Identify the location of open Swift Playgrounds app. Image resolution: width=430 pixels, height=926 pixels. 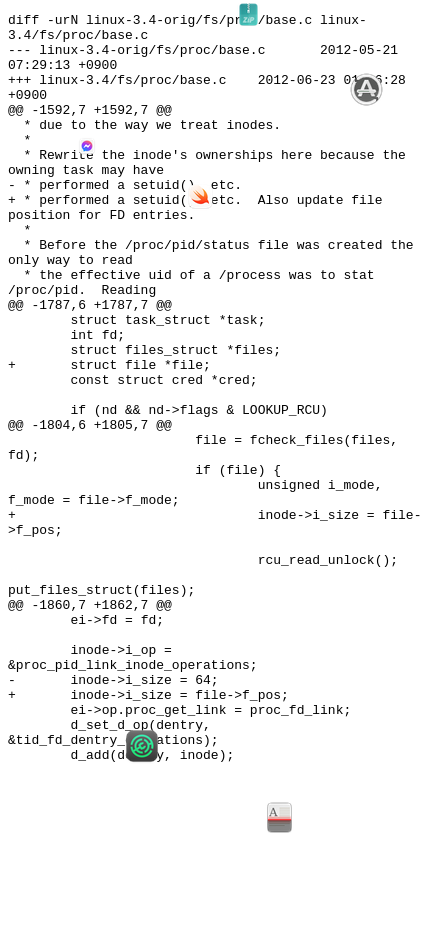
(200, 196).